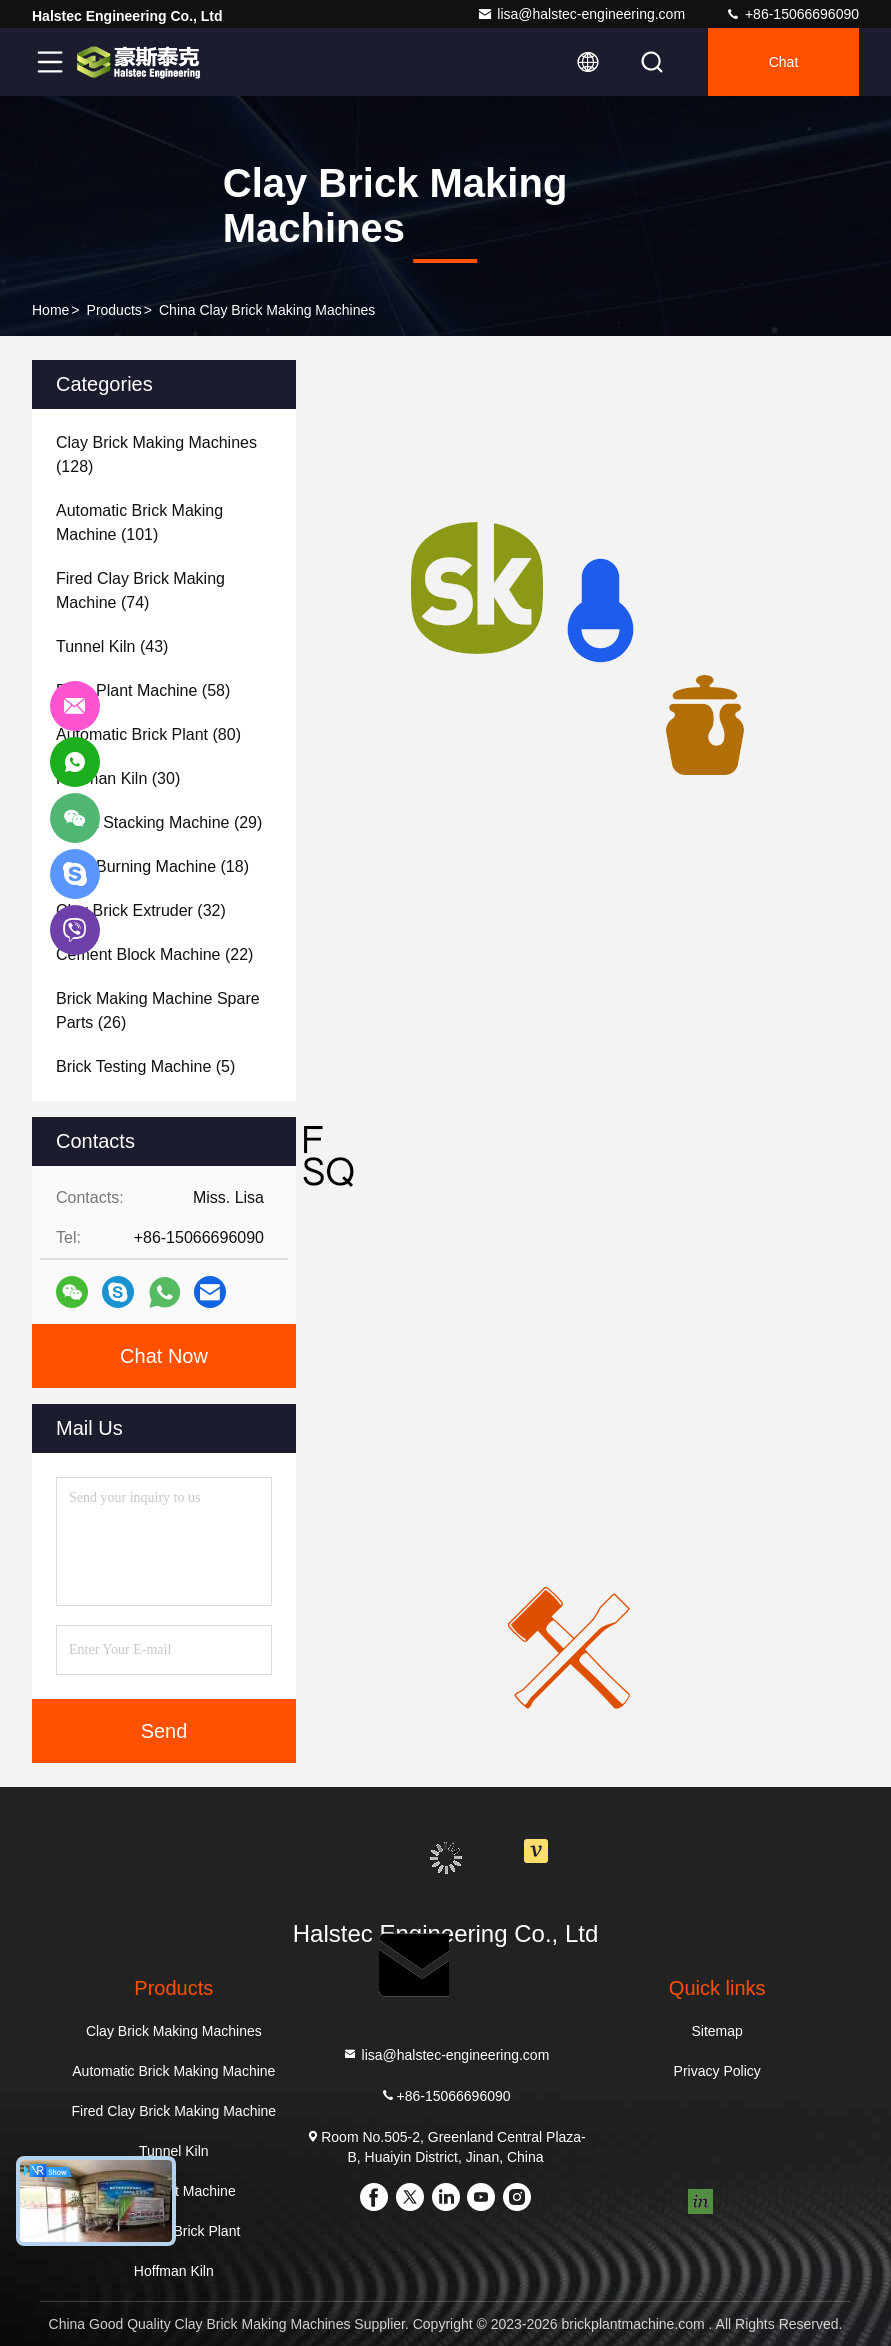 The image size is (891, 2346). I want to click on open velog blogging platform, so click(536, 1851).